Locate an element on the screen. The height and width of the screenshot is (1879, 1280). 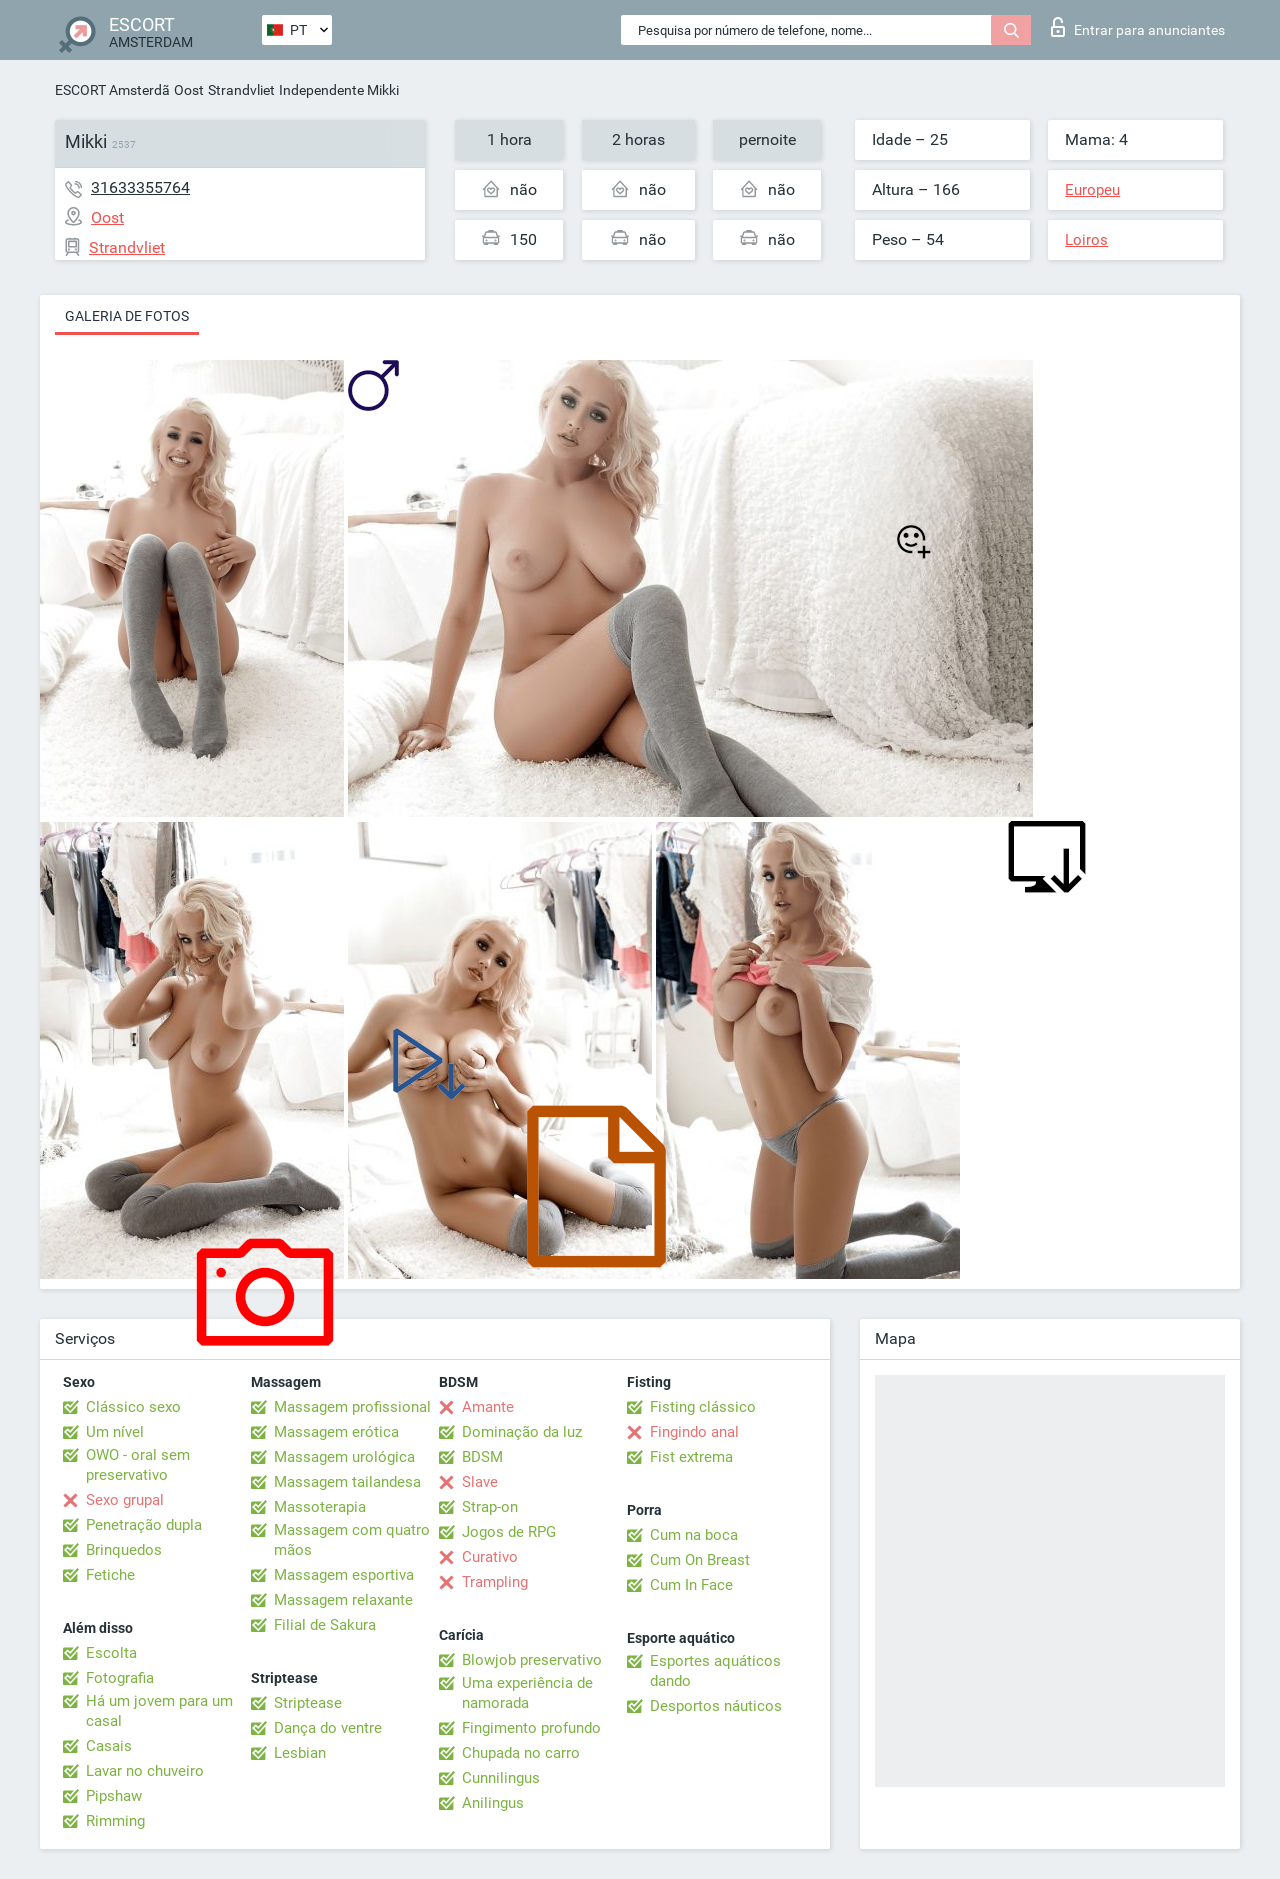
create a new file is located at coordinates (596, 1186).